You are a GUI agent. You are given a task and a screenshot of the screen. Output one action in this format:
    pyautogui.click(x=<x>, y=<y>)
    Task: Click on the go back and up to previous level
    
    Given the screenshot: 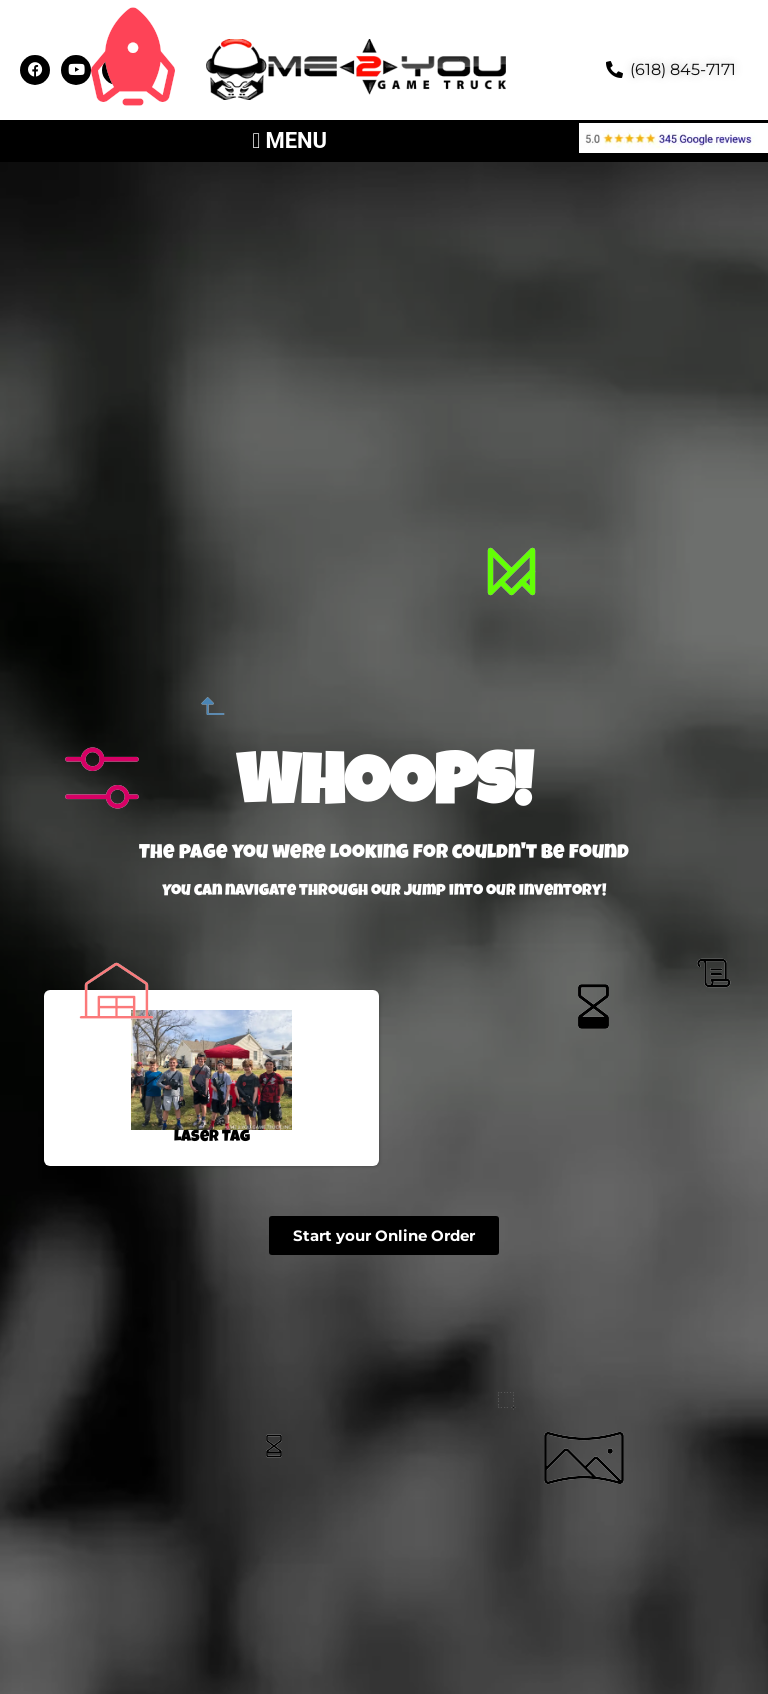 What is the action you would take?
    pyautogui.click(x=212, y=707)
    